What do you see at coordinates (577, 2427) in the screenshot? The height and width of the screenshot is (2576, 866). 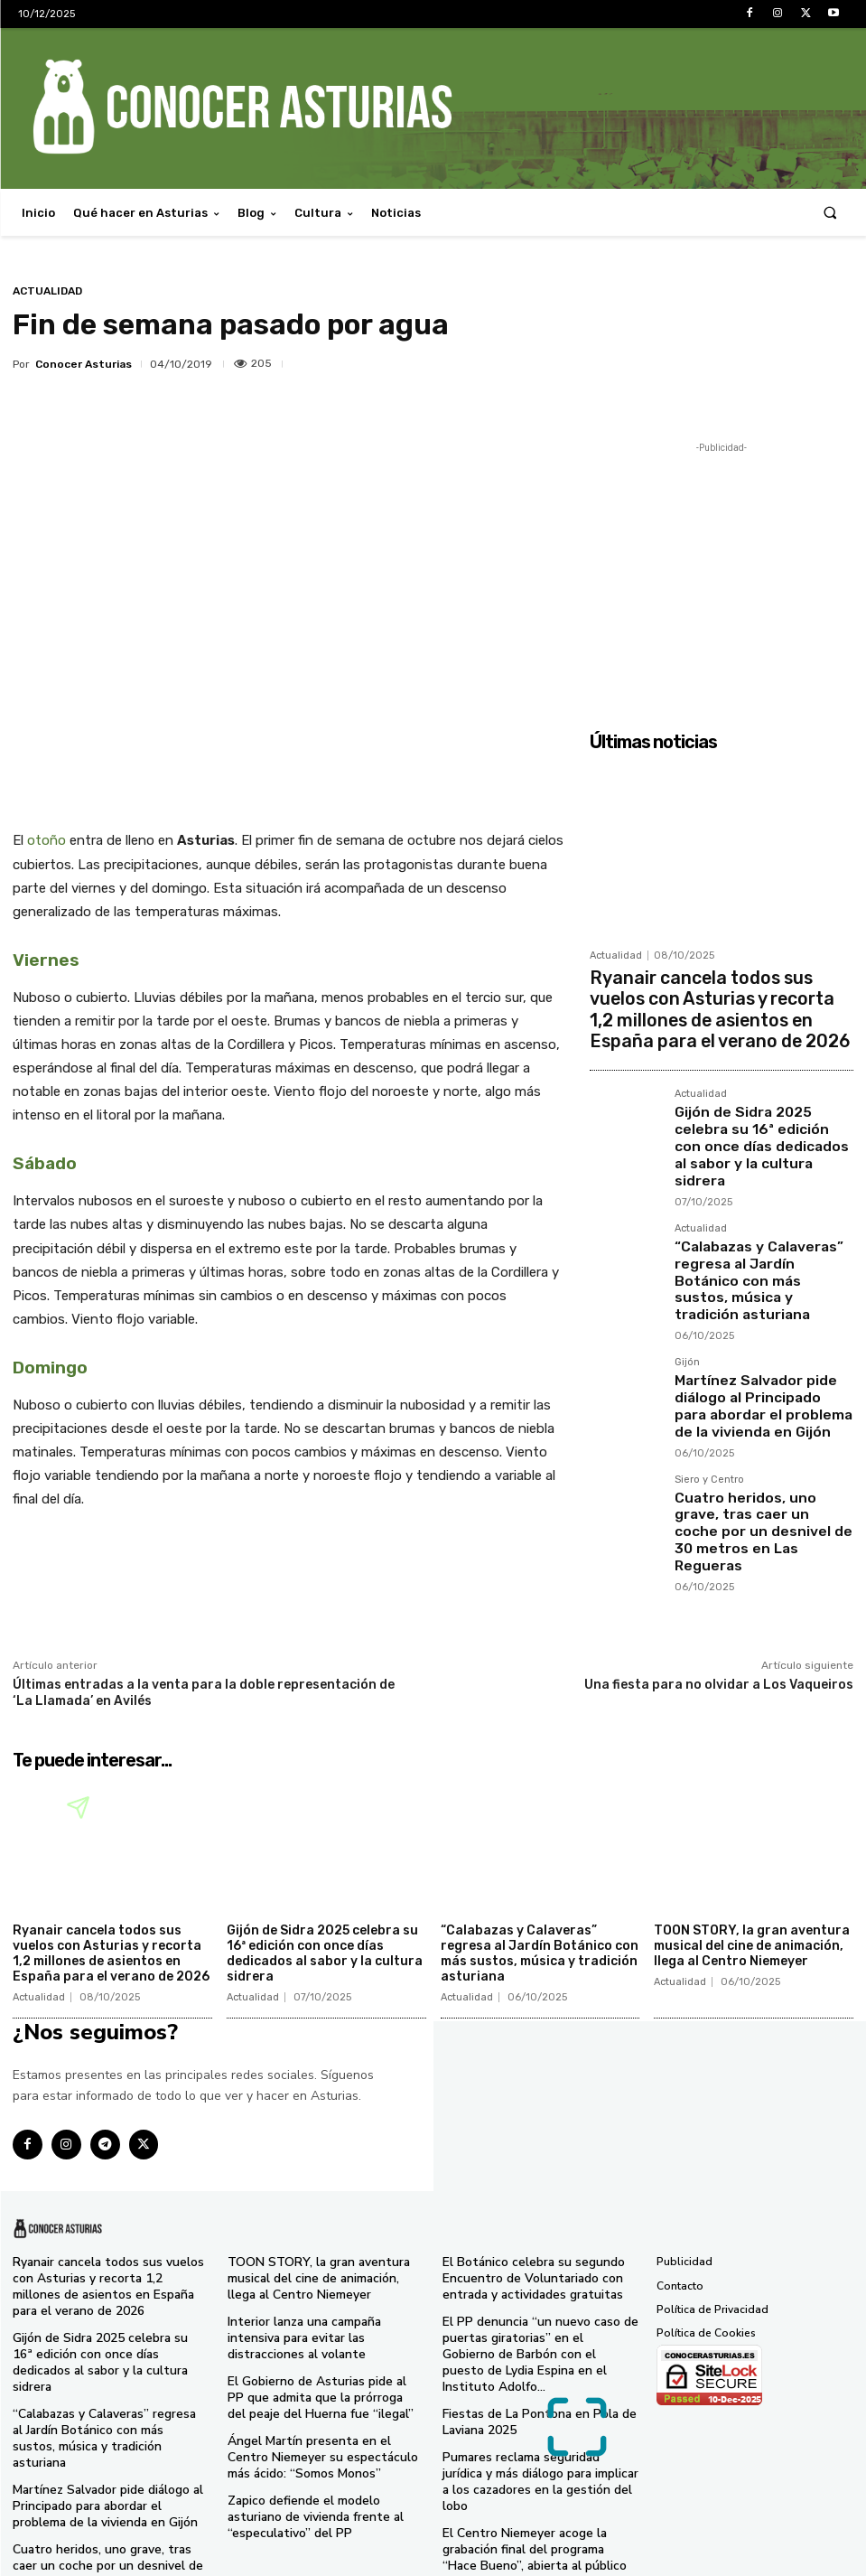 I see `expand to full screen mode` at bounding box center [577, 2427].